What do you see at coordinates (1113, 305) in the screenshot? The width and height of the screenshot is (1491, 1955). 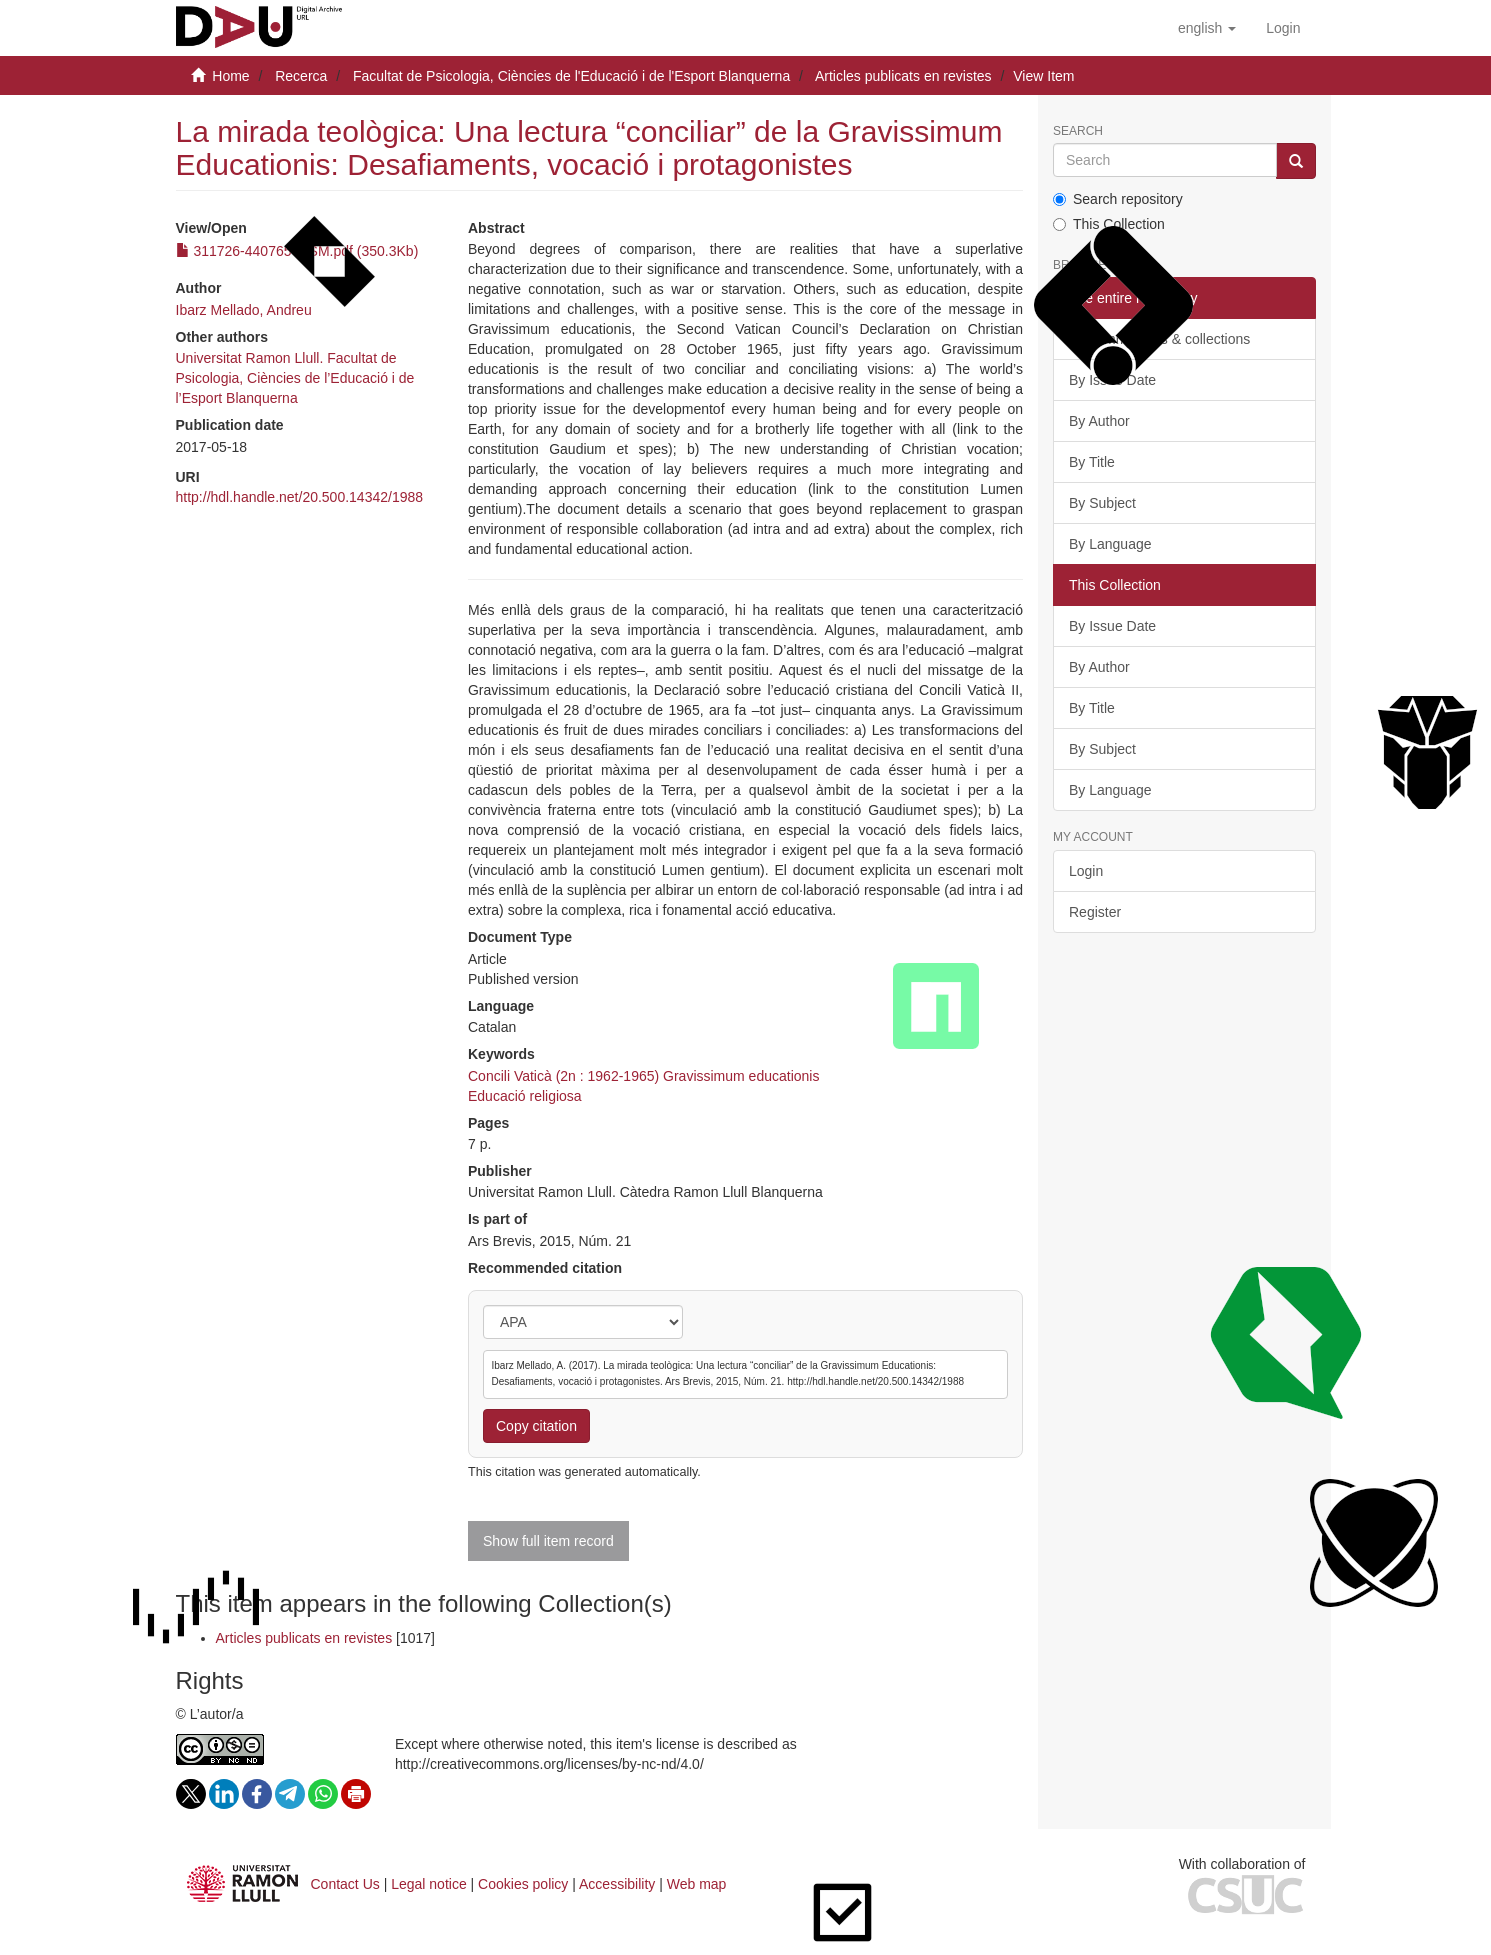 I see `google tag manager logo` at bounding box center [1113, 305].